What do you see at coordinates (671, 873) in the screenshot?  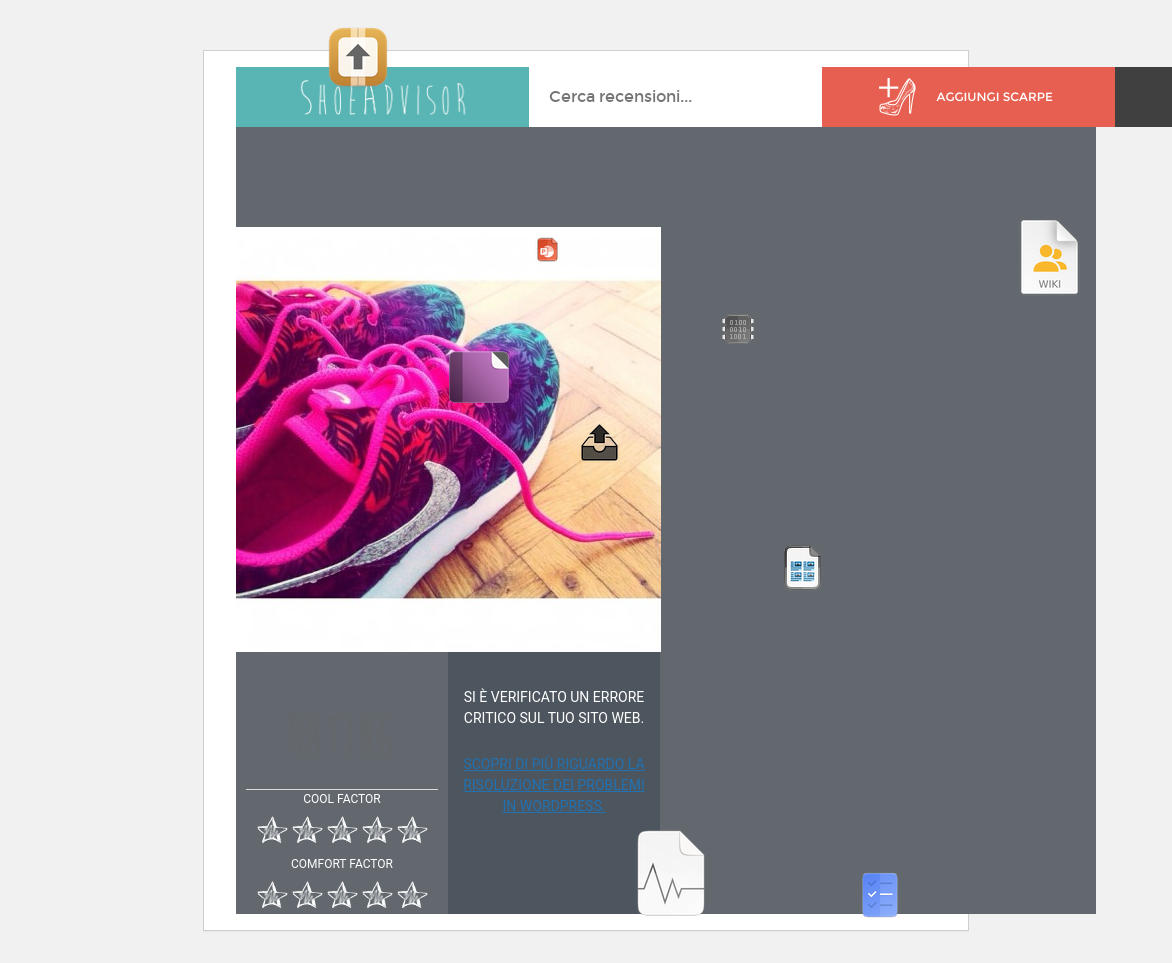 I see `view system log file` at bounding box center [671, 873].